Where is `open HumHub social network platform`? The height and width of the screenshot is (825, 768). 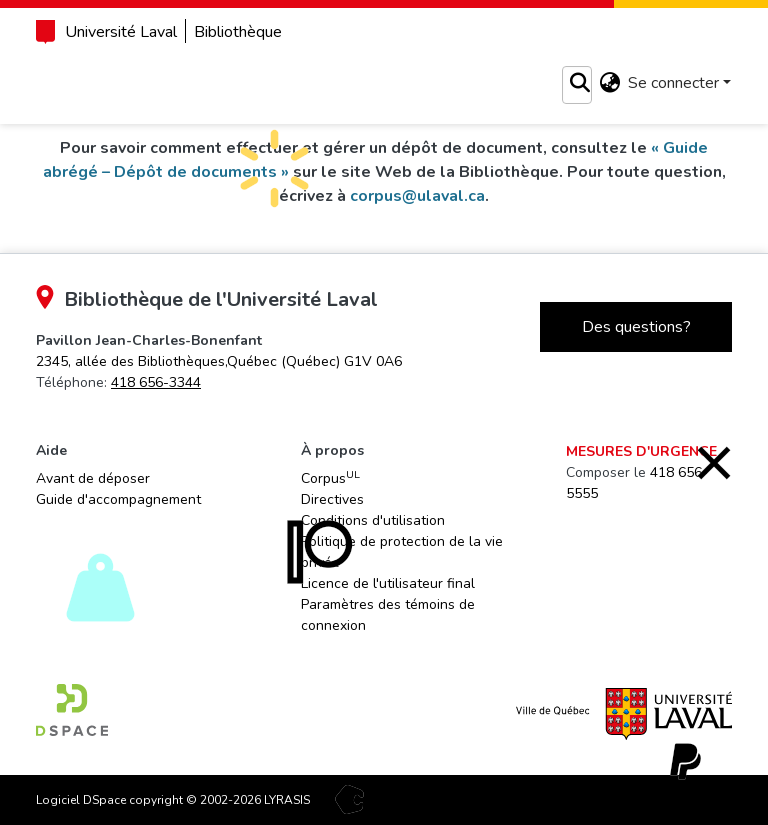
open HumHub social network platform is located at coordinates (349, 799).